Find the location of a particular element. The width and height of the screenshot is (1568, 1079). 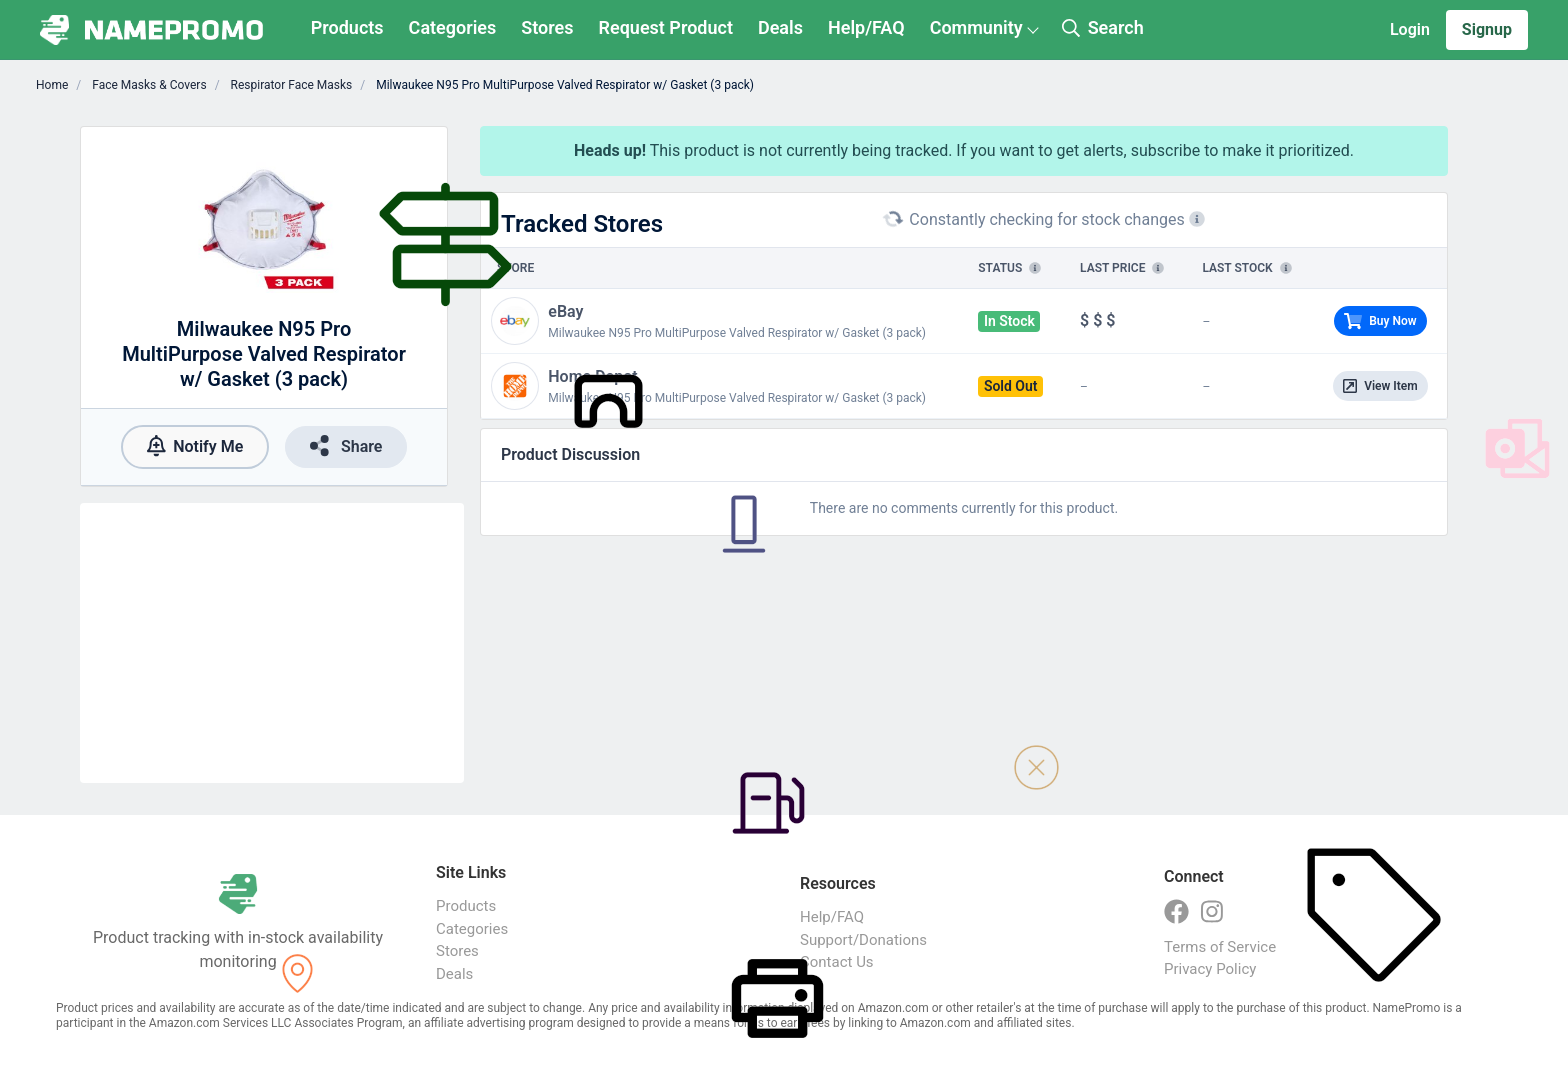

open Microsoft Outlook email app is located at coordinates (1517, 448).